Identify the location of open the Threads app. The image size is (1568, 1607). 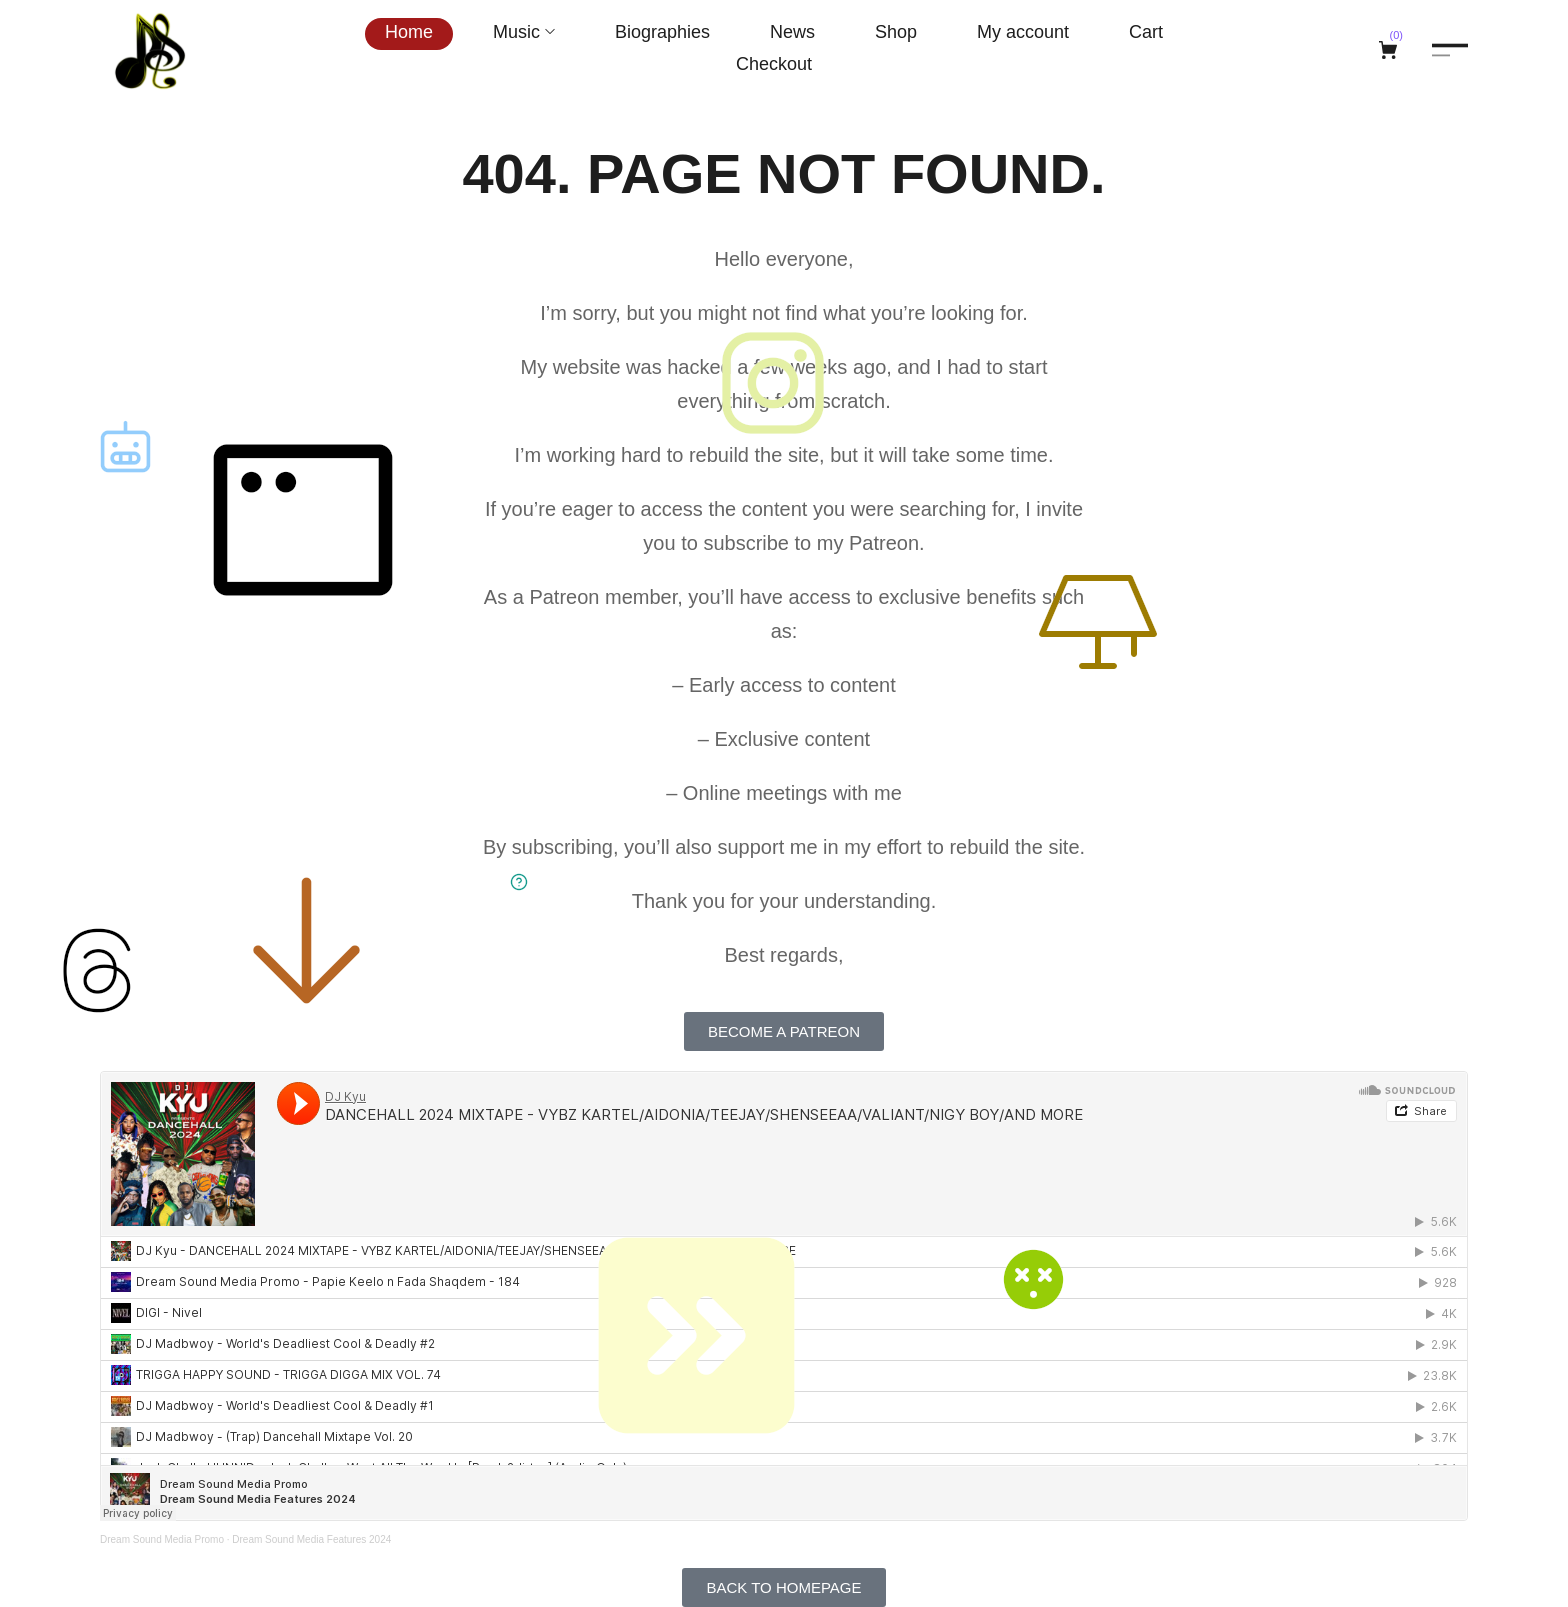
(98, 970).